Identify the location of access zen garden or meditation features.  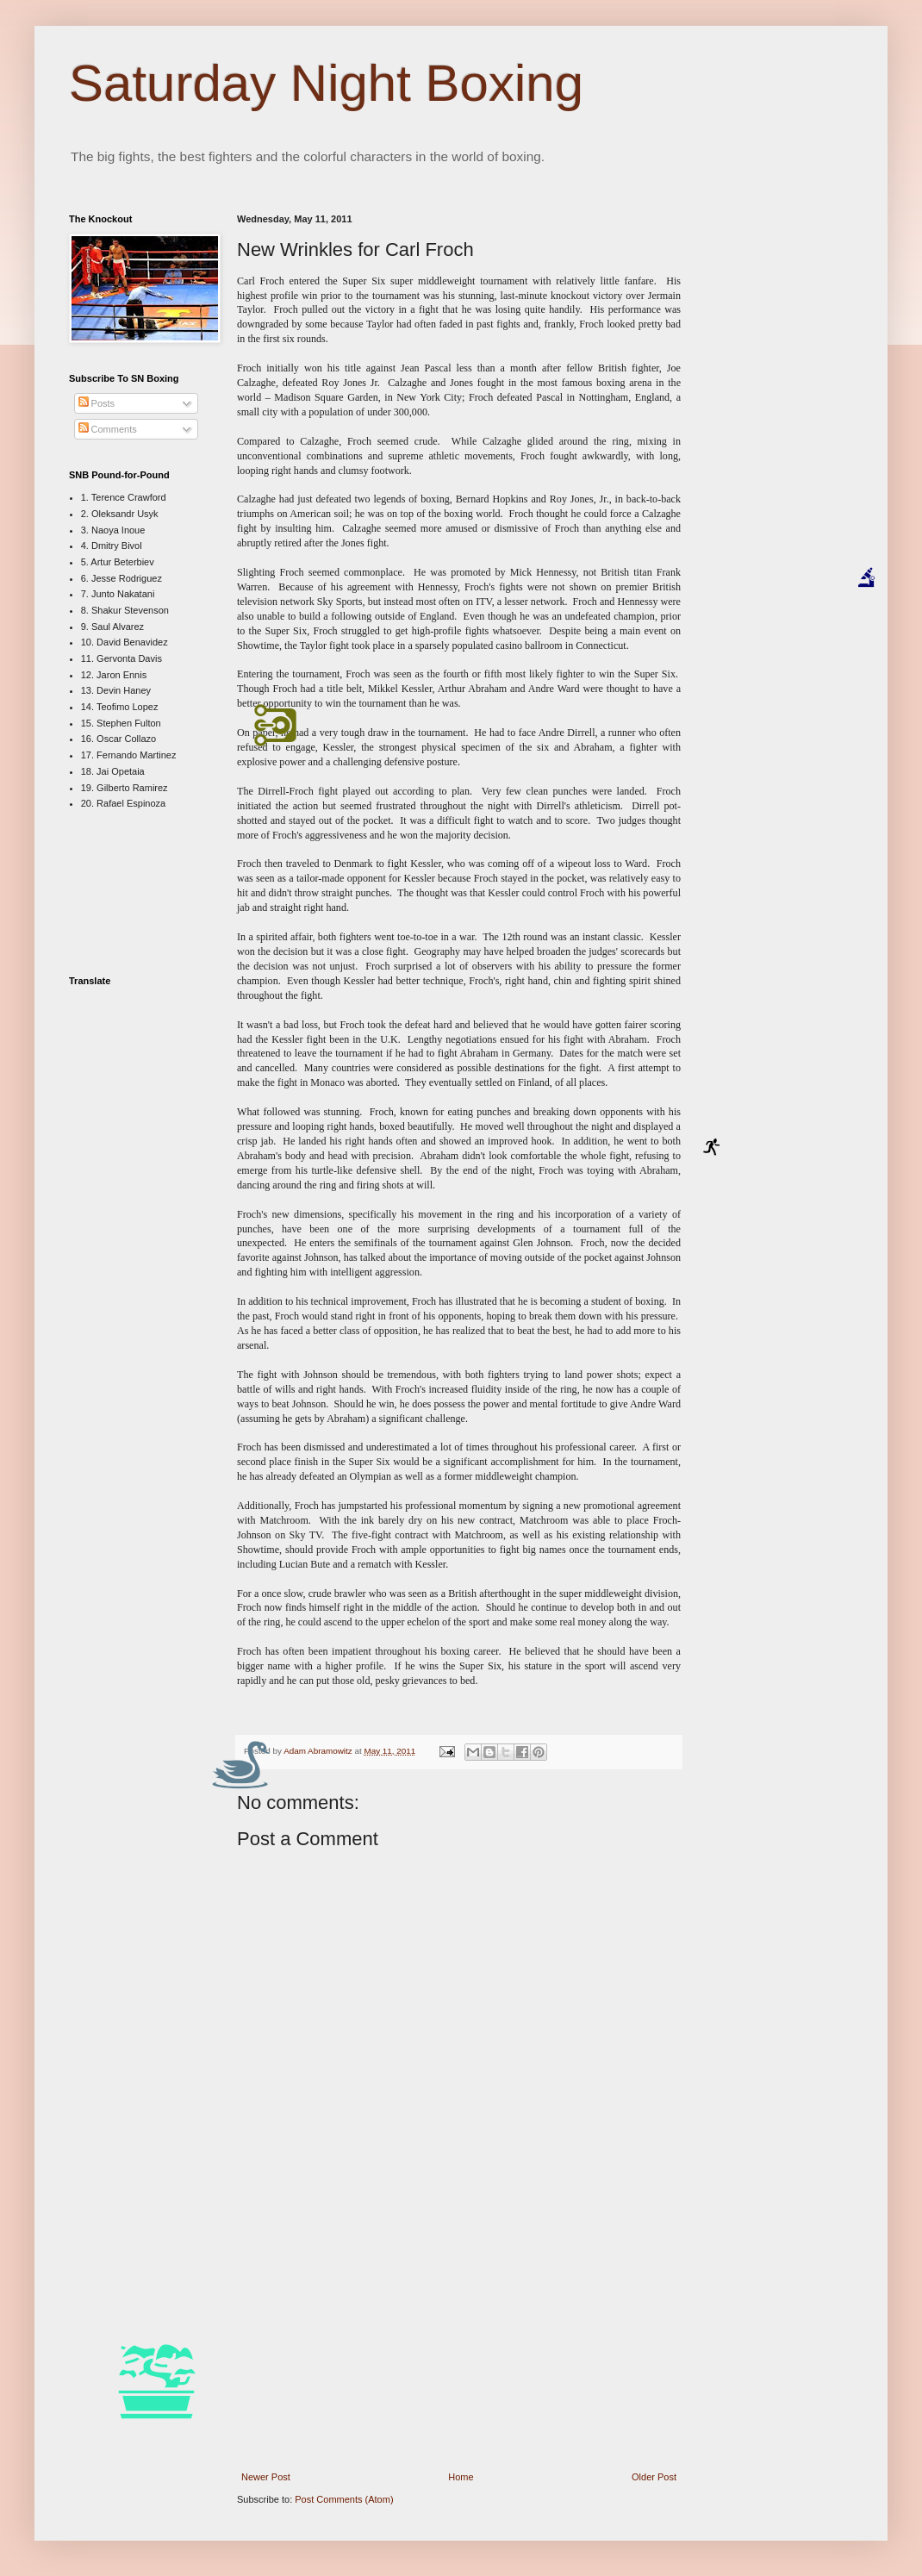
(156, 2381).